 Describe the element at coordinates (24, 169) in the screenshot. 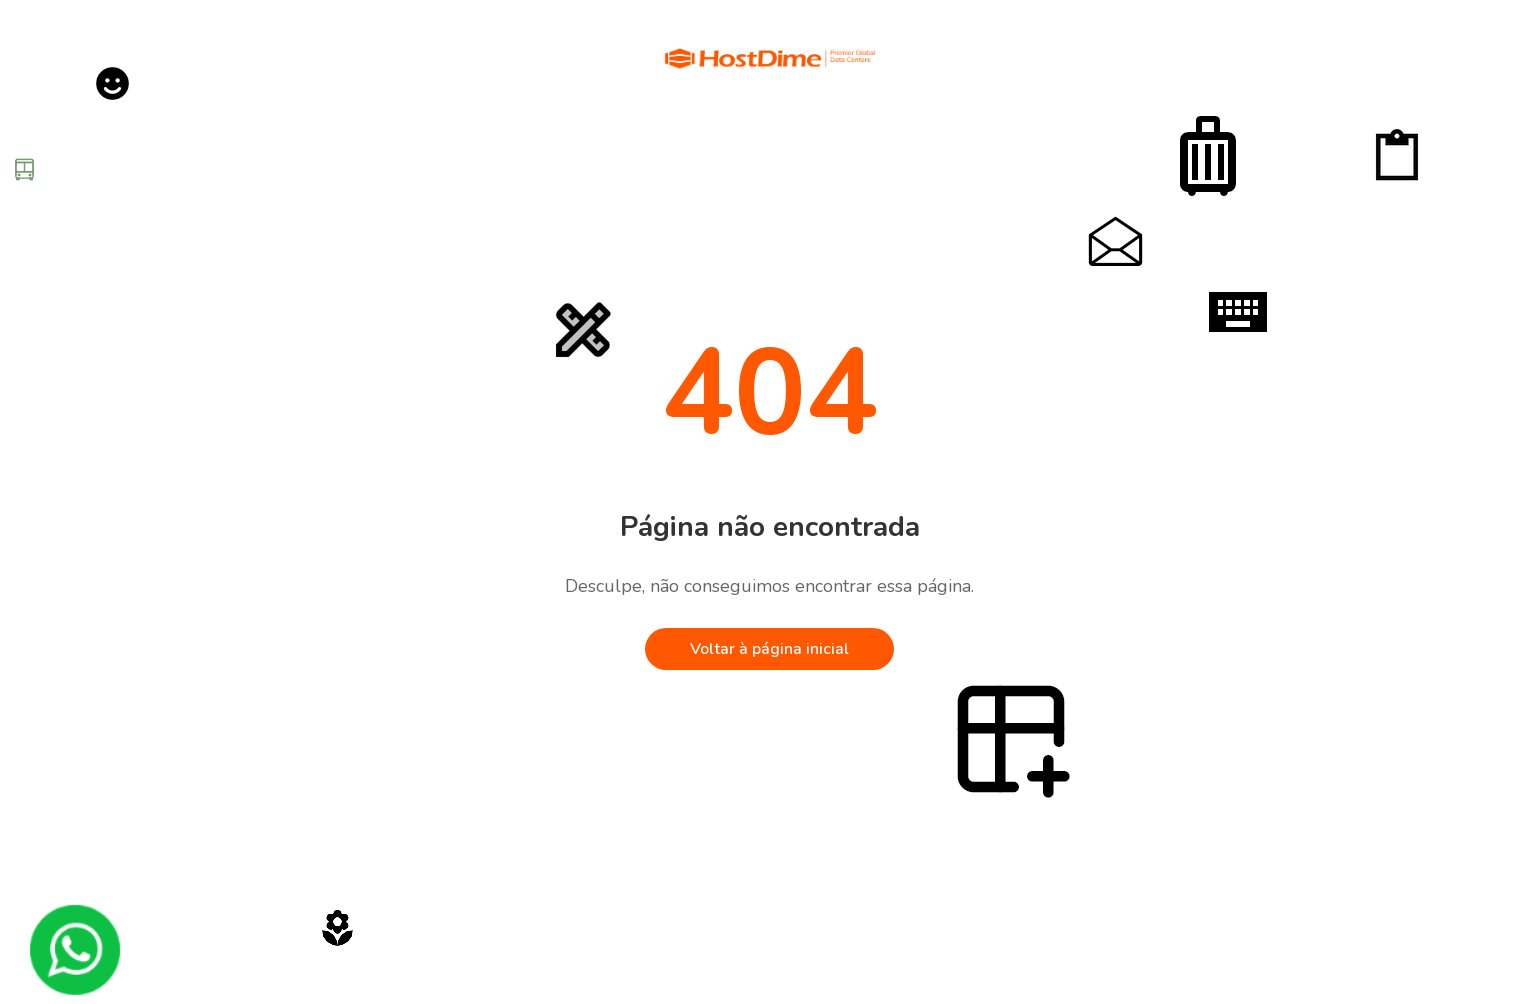

I see `view bus routes or schedules` at that location.